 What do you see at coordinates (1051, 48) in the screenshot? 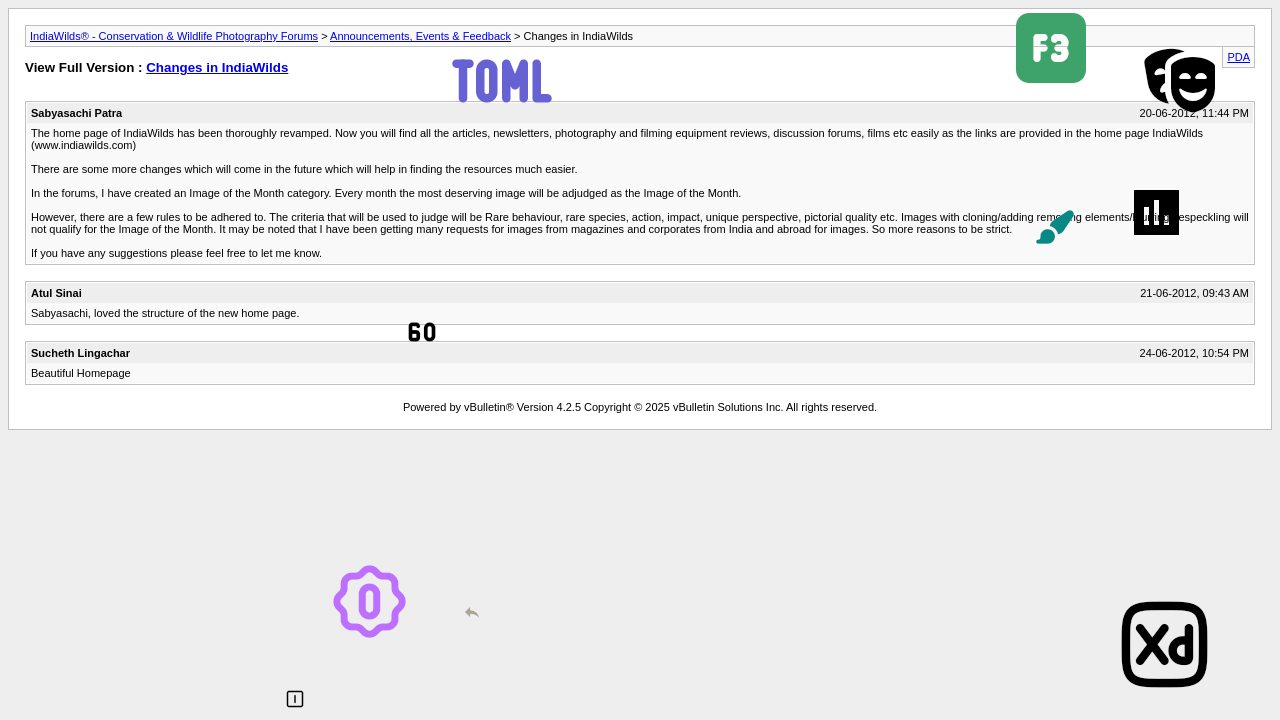
I see `keyboard shortcut indicator for F3 function key` at bounding box center [1051, 48].